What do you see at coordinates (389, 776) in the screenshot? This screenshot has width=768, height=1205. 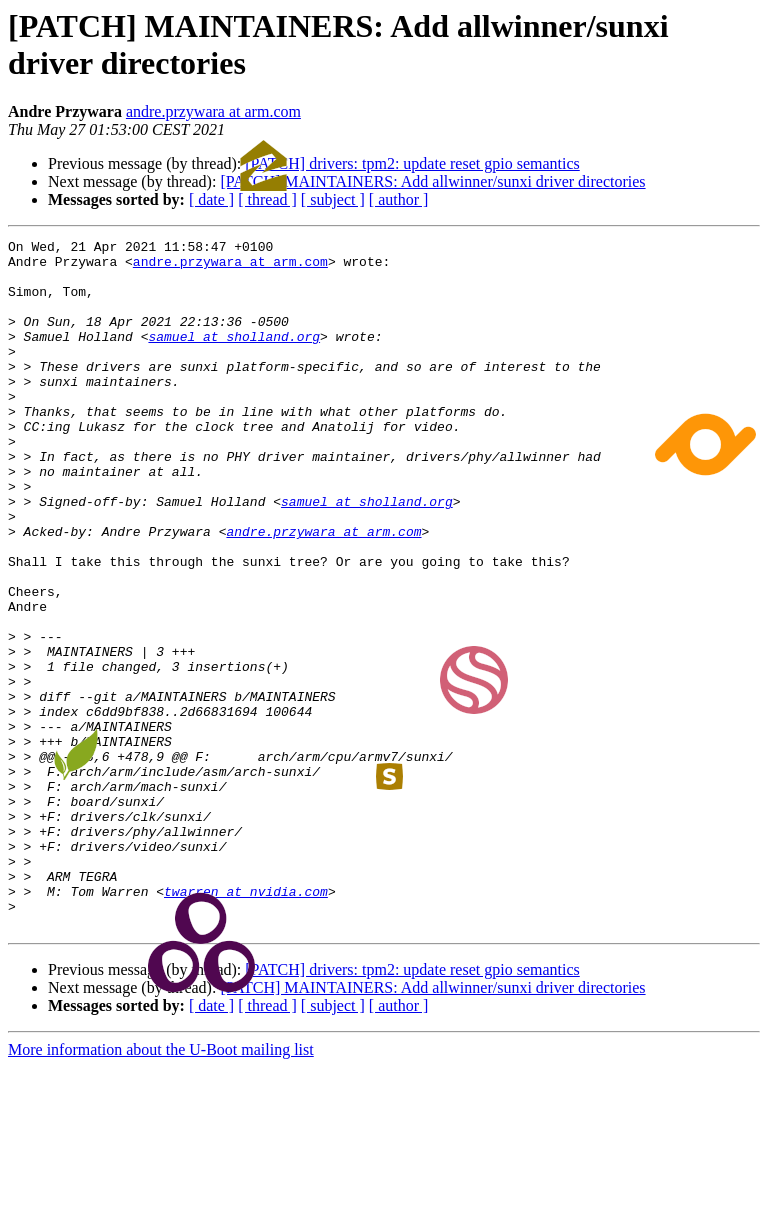 I see `open the Sellfy e-commerce platform` at bounding box center [389, 776].